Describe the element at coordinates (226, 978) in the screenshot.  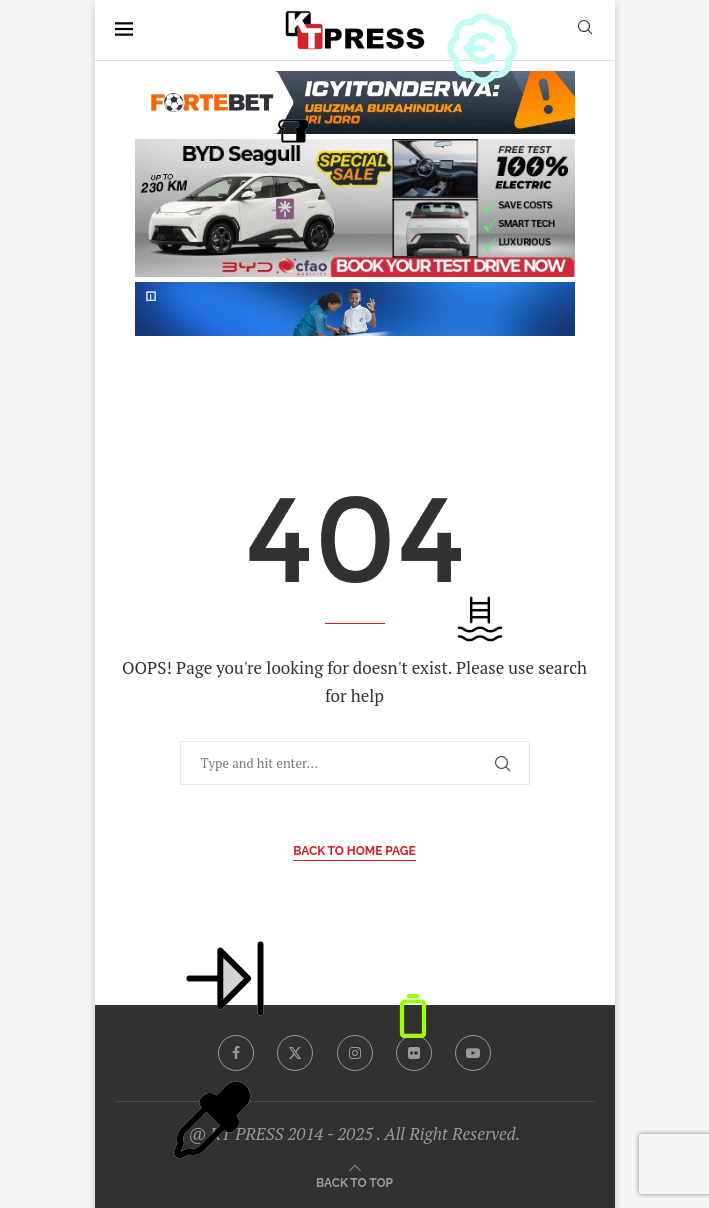
I see `skip to end of content` at that location.